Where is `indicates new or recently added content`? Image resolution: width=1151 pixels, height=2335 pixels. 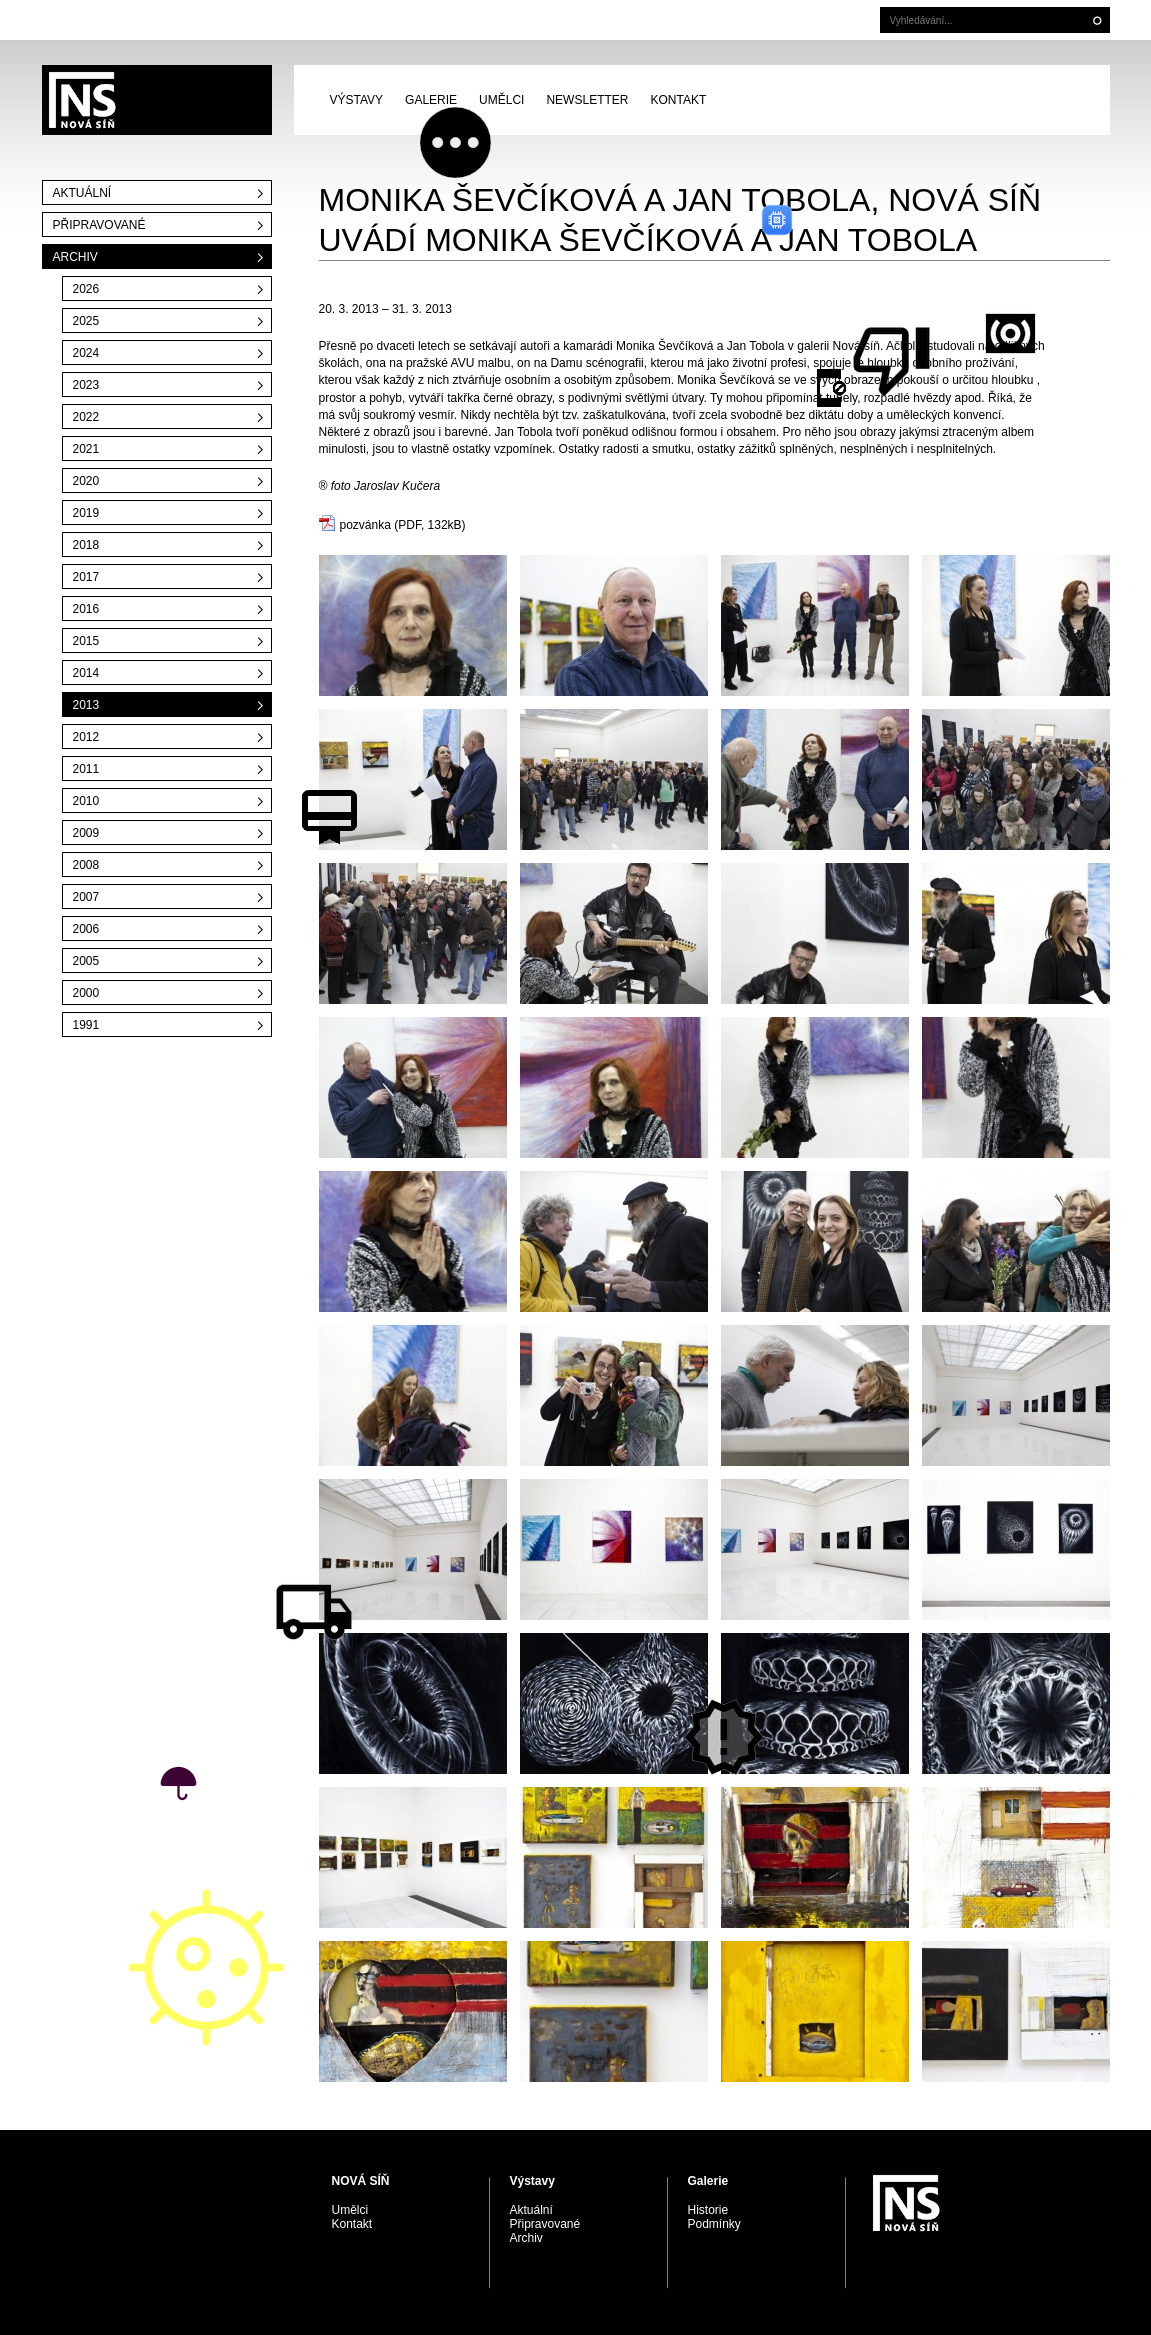 indicates new or recently added content is located at coordinates (724, 1737).